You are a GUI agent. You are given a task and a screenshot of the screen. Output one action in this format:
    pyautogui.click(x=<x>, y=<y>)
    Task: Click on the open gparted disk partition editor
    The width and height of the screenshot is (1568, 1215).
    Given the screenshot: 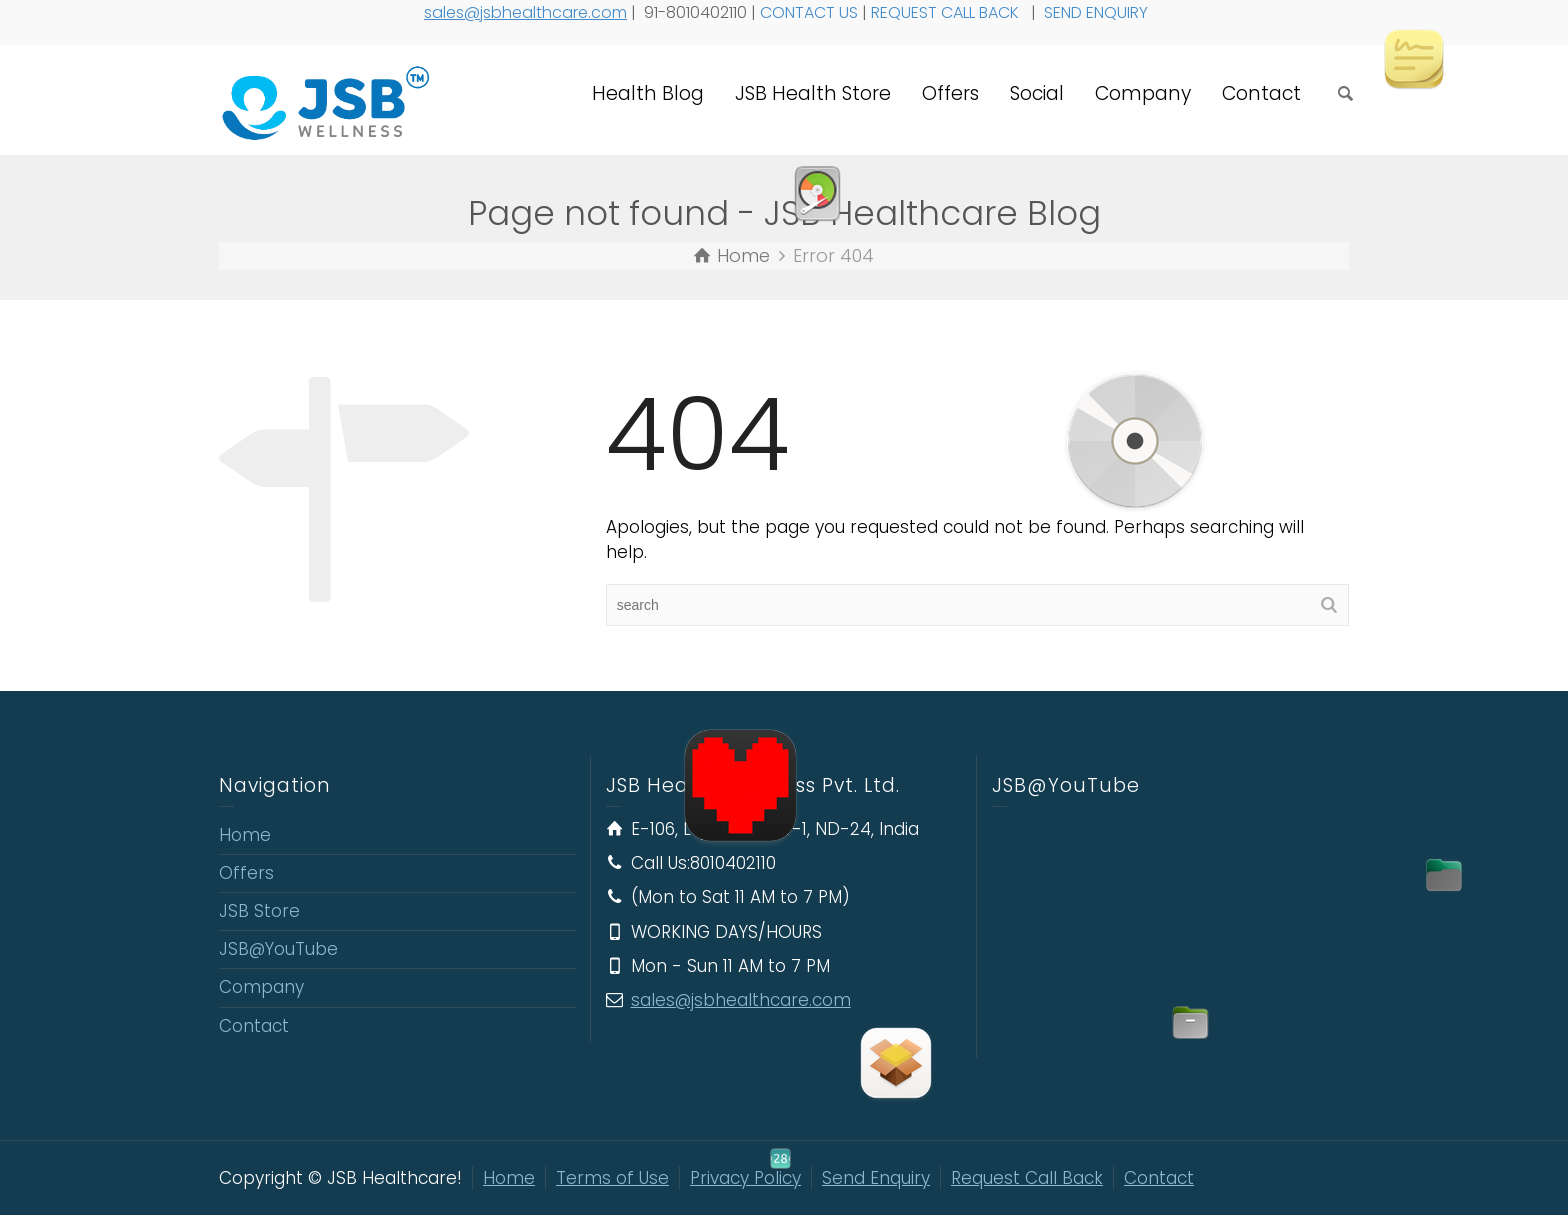 What is the action you would take?
    pyautogui.click(x=817, y=193)
    